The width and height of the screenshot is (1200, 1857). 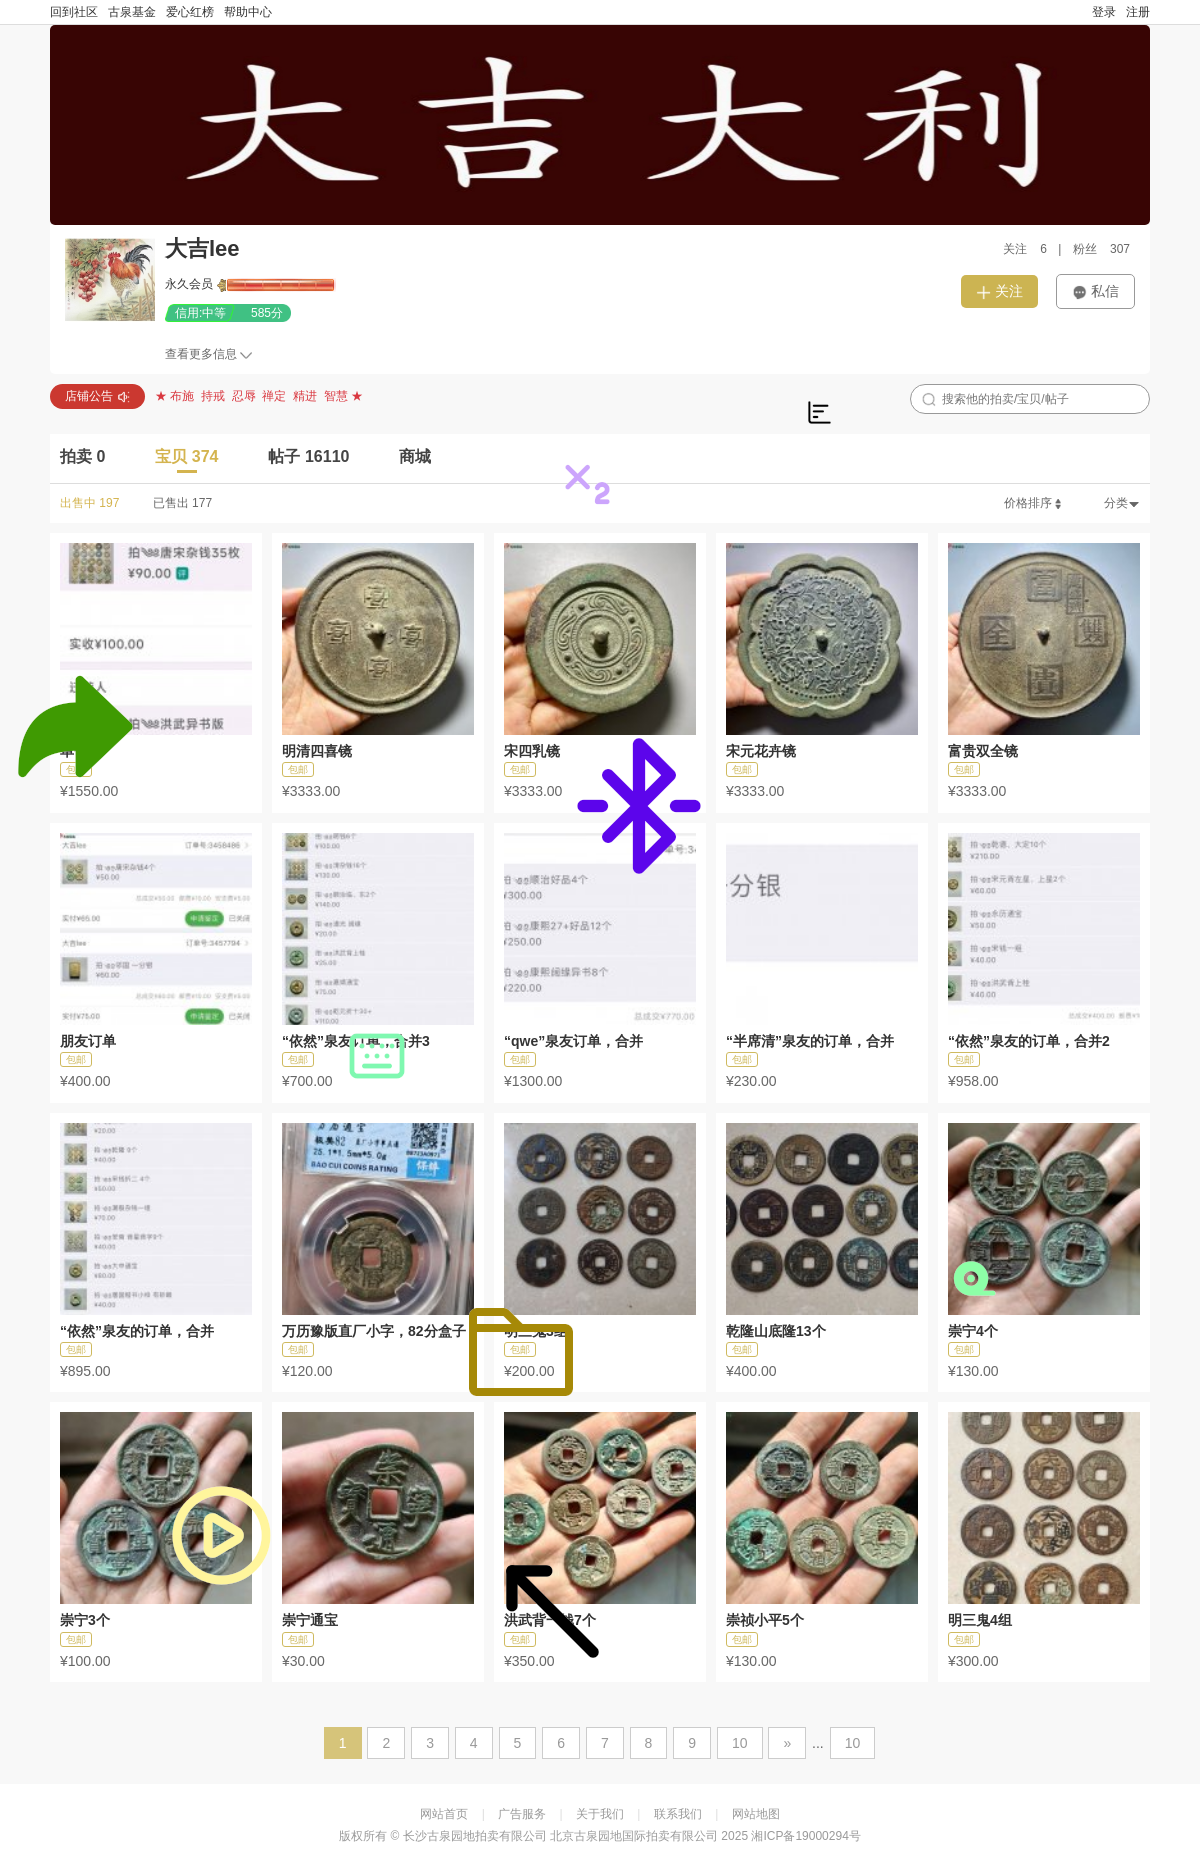 What do you see at coordinates (521, 1352) in the screenshot?
I see `open folder to view files` at bounding box center [521, 1352].